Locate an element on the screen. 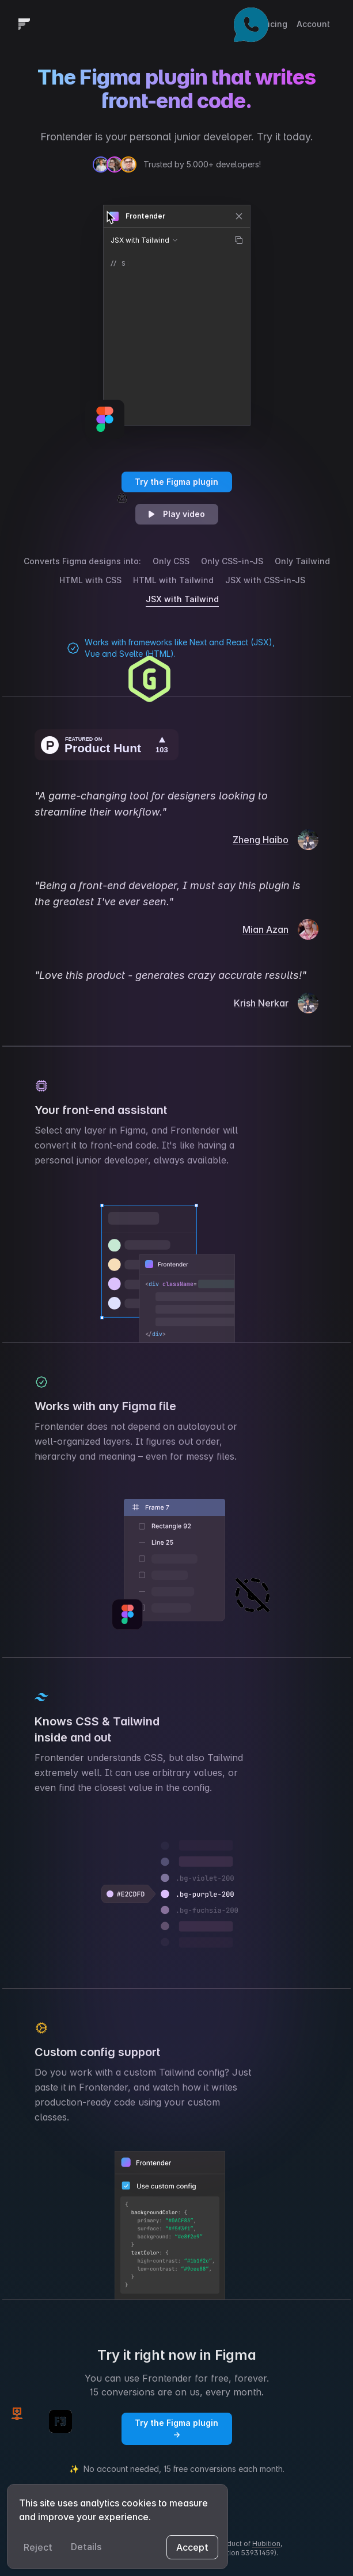  indicates a "G" rating or classification is located at coordinates (149, 679).